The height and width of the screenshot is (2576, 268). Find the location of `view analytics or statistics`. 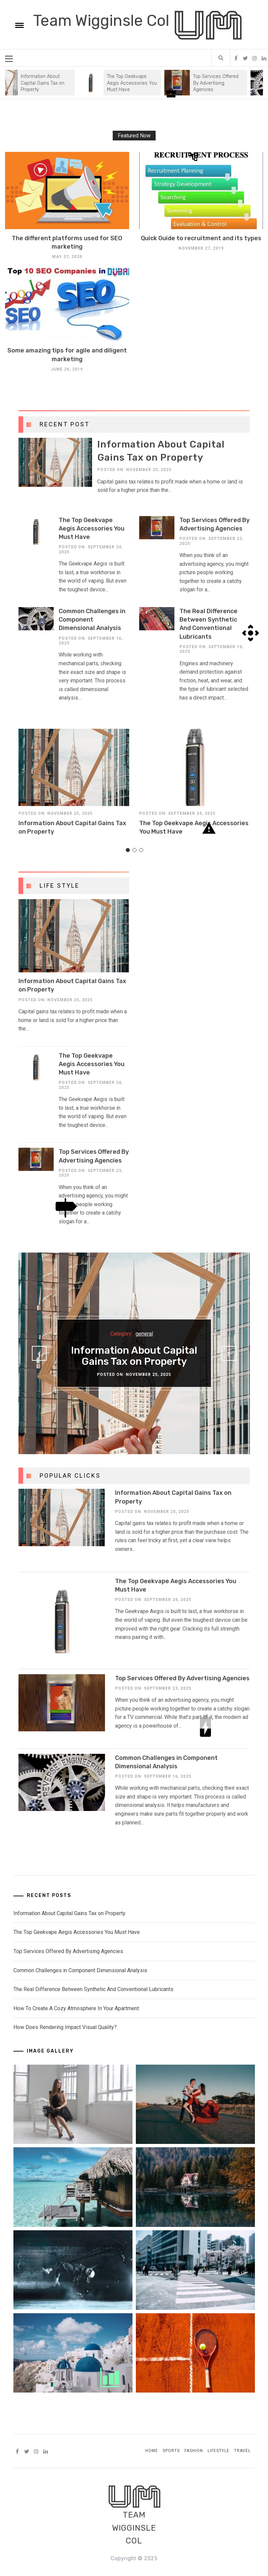

view analytics or statistics is located at coordinates (110, 2377).